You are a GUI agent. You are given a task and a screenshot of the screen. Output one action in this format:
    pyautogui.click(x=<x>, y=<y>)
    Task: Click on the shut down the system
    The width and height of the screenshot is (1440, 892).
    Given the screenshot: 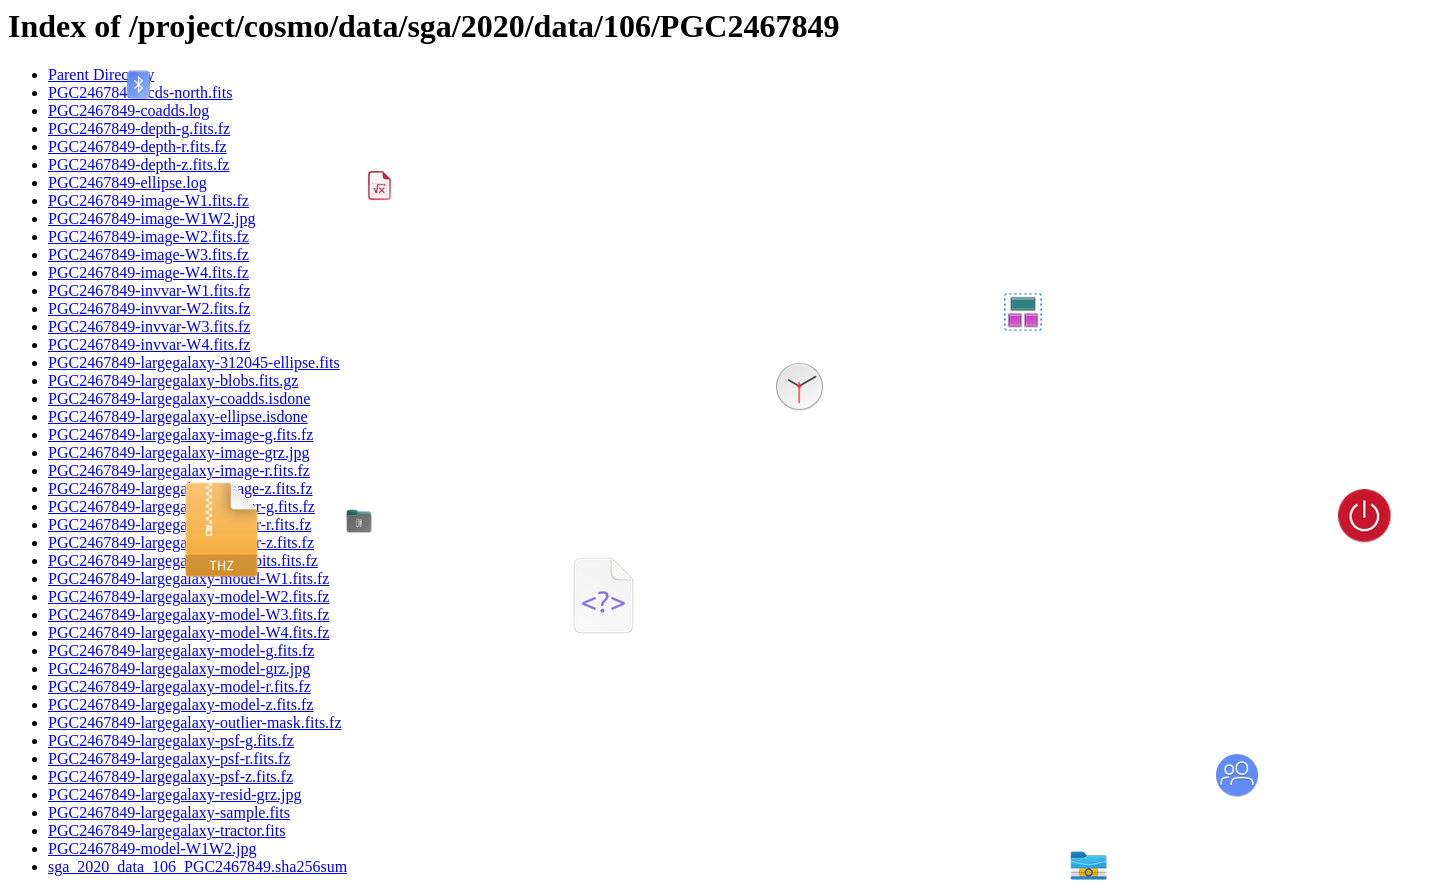 What is the action you would take?
    pyautogui.click(x=1365, y=516)
    